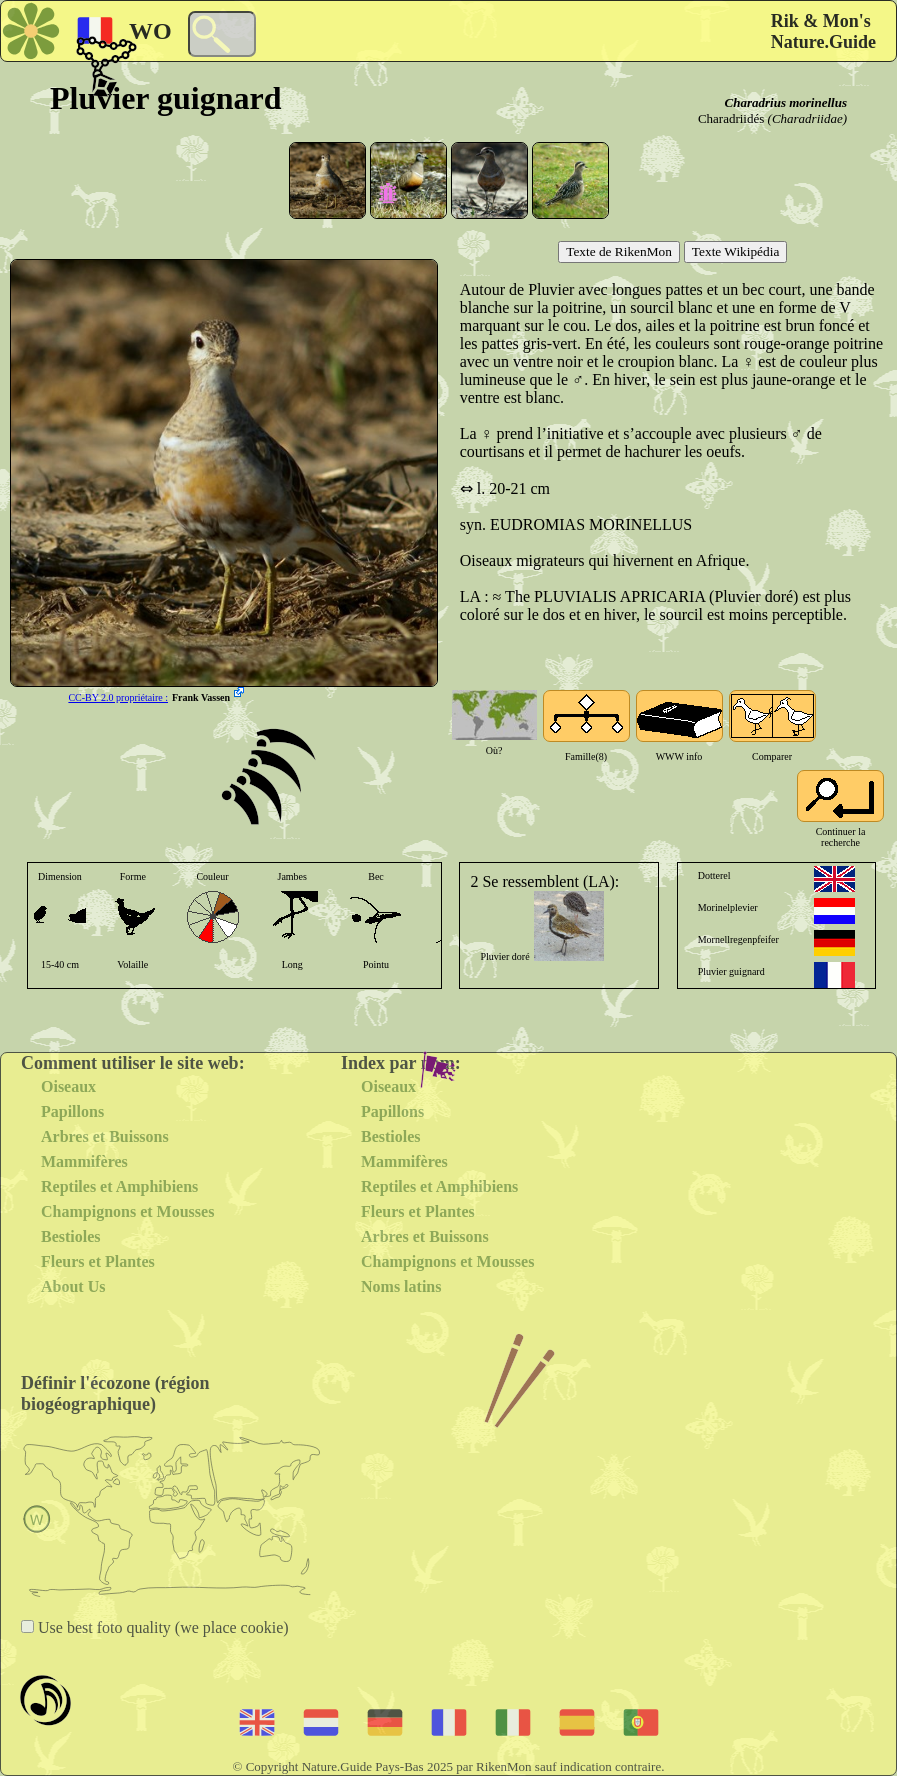 The height and width of the screenshot is (1776, 897). Describe the element at coordinates (106, 66) in the screenshot. I see `view equipped jewelry or accessories` at that location.